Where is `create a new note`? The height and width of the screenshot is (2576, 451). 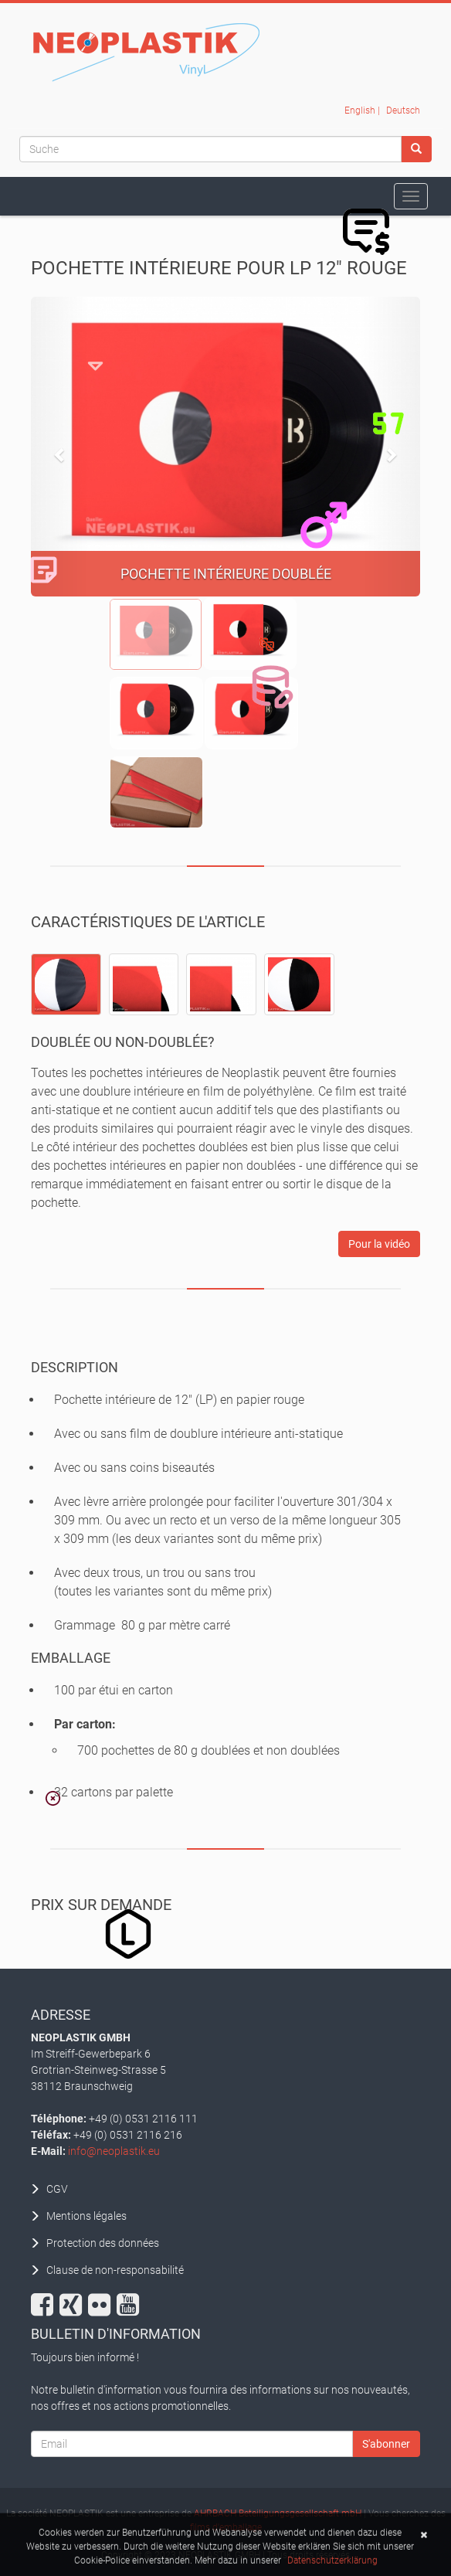 create a new note is located at coordinates (43, 569).